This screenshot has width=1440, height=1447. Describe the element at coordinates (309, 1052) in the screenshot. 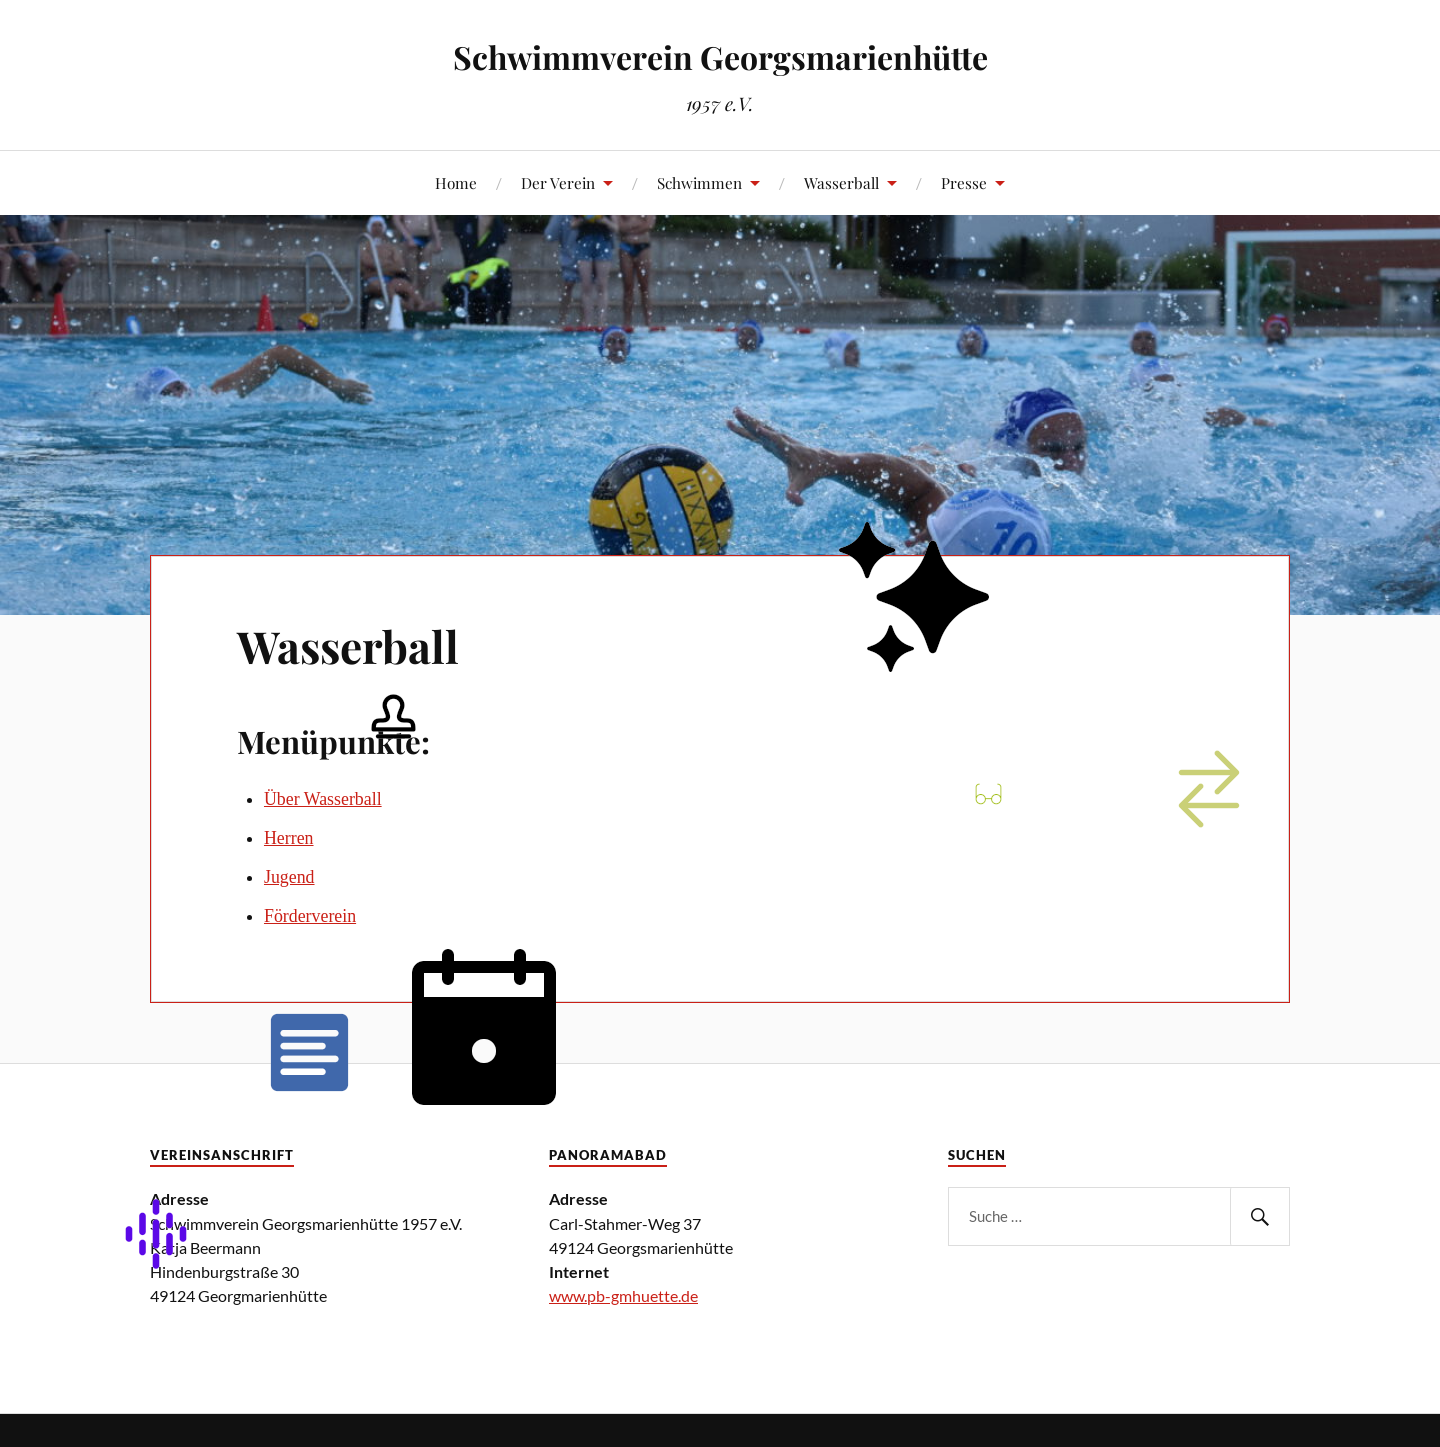

I see `align text to the left` at that location.